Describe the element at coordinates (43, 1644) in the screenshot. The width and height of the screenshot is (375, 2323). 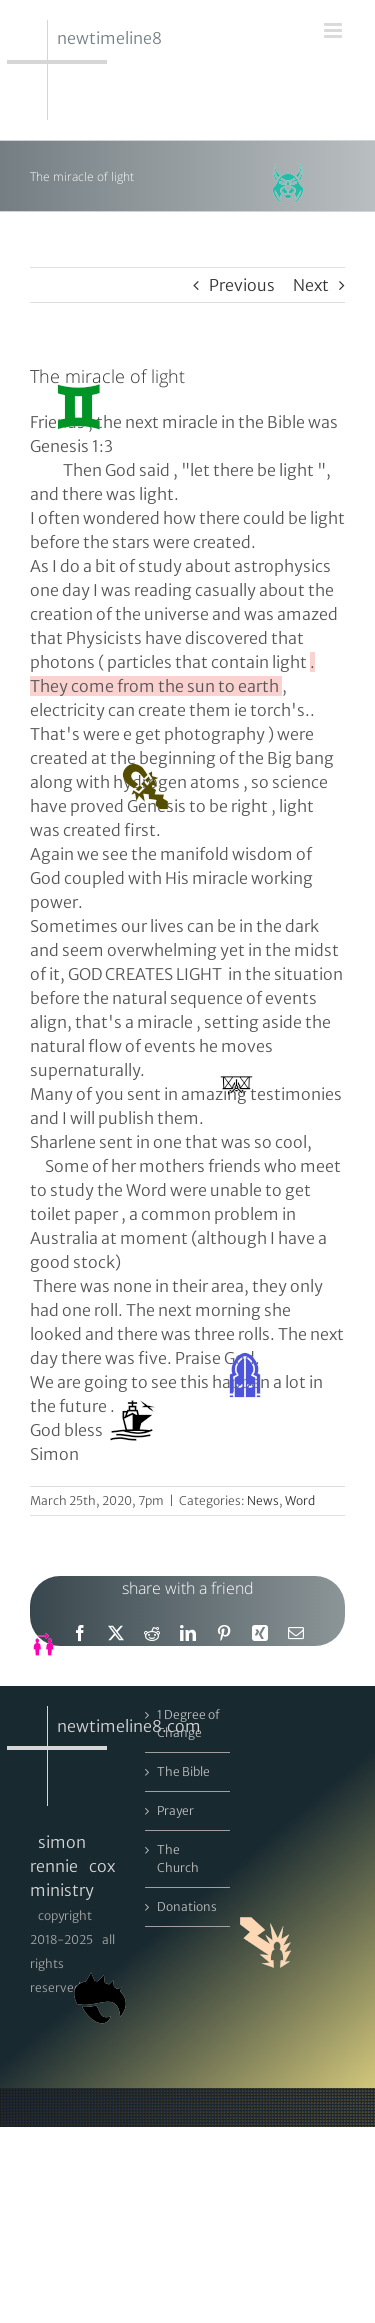
I see `skip to the next player's turn` at that location.